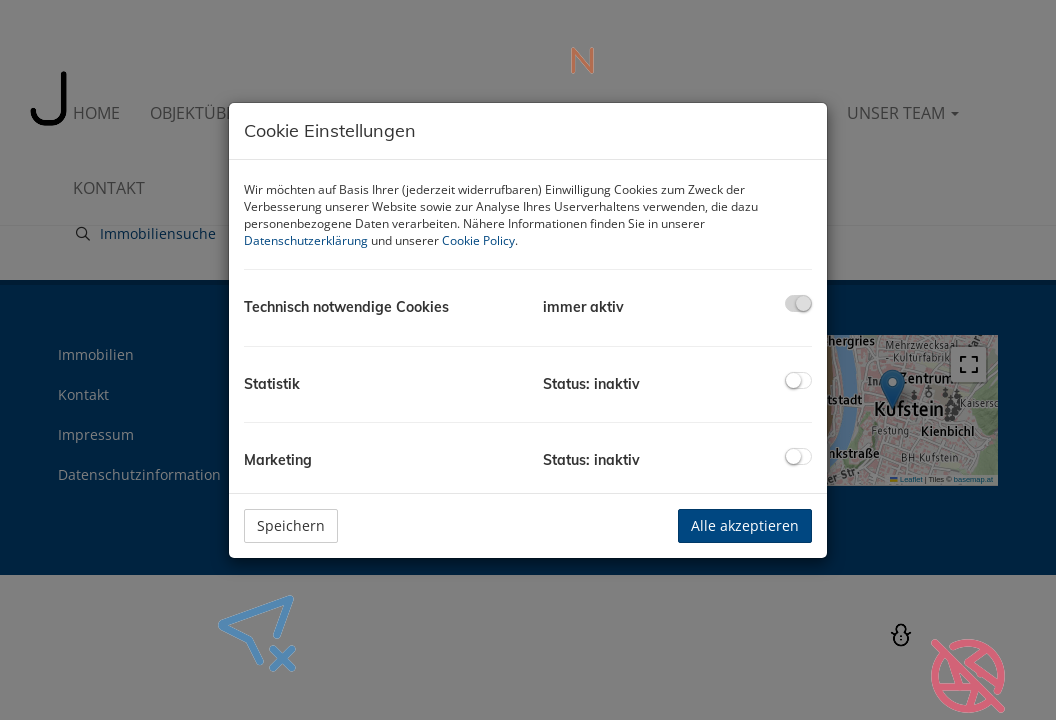 Image resolution: width=1056 pixels, height=720 pixels. Describe the element at coordinates (48, 98) in the screenshot. I see `represents the letter J in text formatting or typography` at that location.